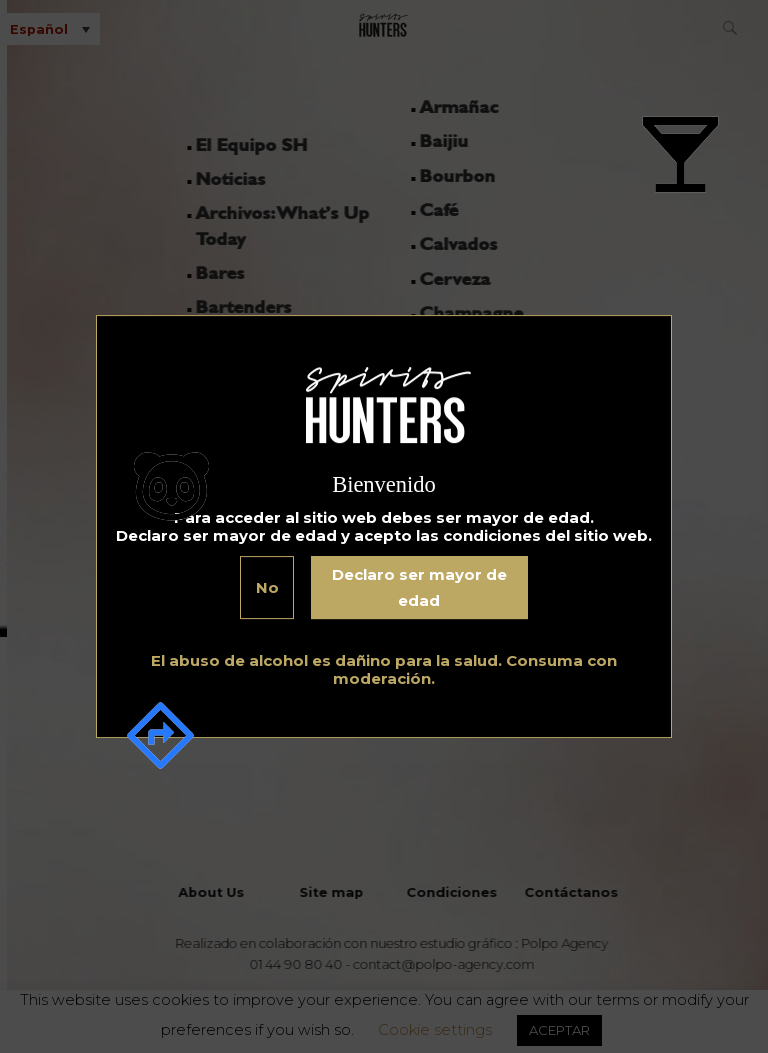 Image resolution: width=768 pixels, height=1053 pixels. What do you see at coordinates (680, 154) in the screenshot?
I see `view cocktail or drink menu` at bounding box center [680, 154].